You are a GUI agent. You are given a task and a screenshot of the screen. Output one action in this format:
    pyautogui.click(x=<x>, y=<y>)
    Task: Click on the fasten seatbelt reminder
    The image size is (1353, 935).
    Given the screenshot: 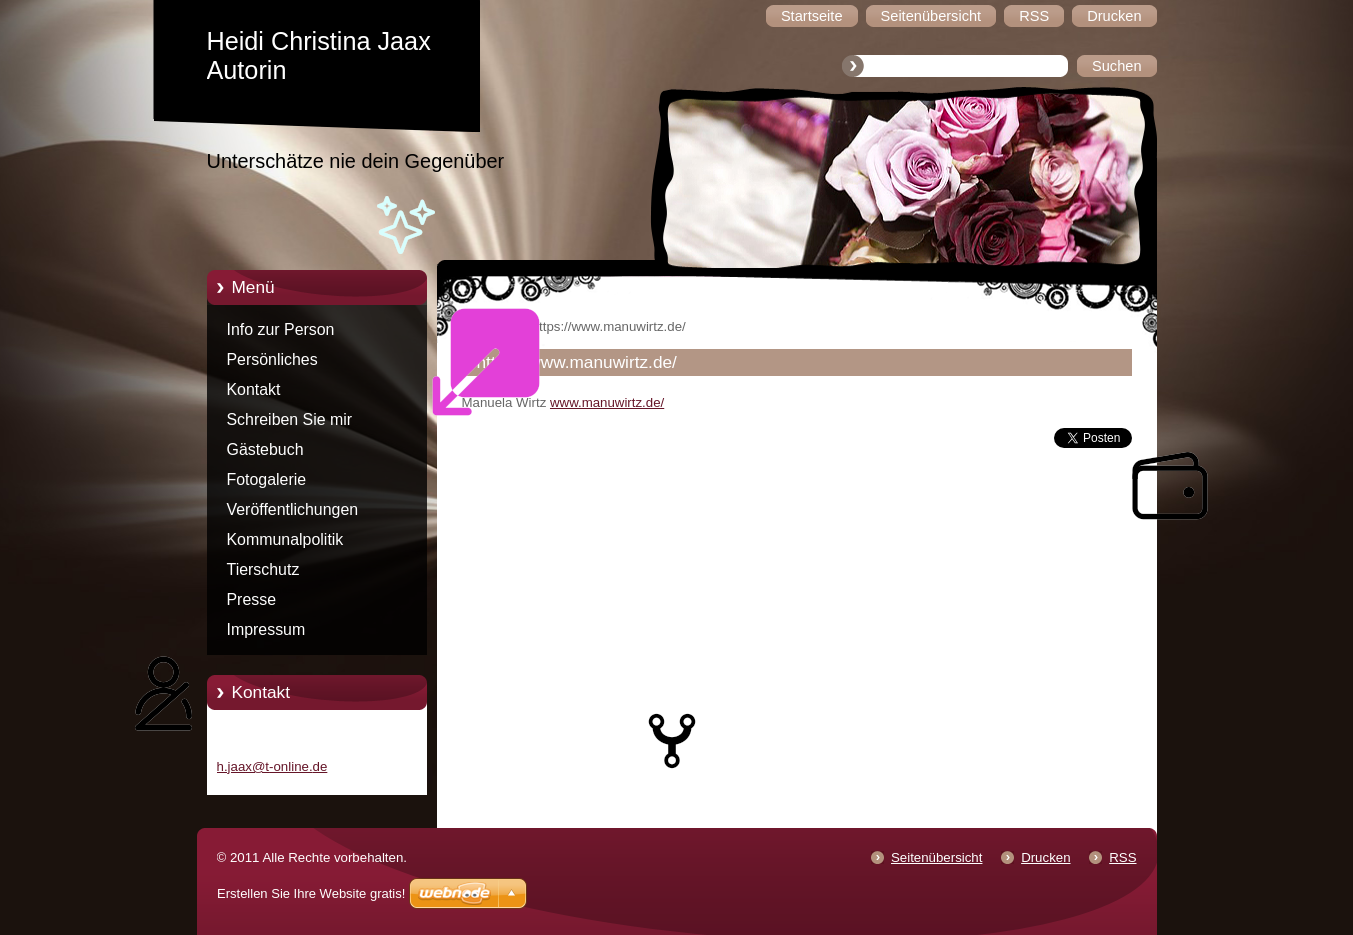 What is the action you would take?
    pyautogui.click(x=163, y=693)
    